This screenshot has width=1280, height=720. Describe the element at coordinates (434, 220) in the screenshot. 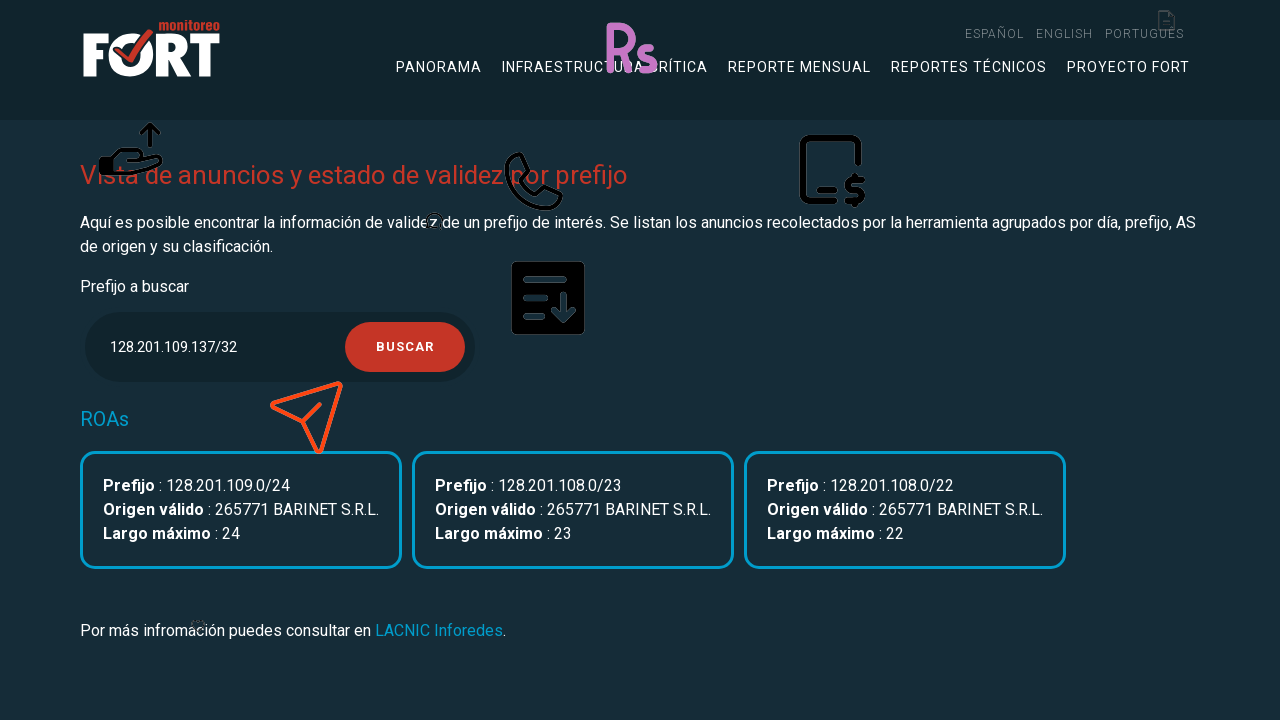

I see `indicates an urgent or important message` at that location.